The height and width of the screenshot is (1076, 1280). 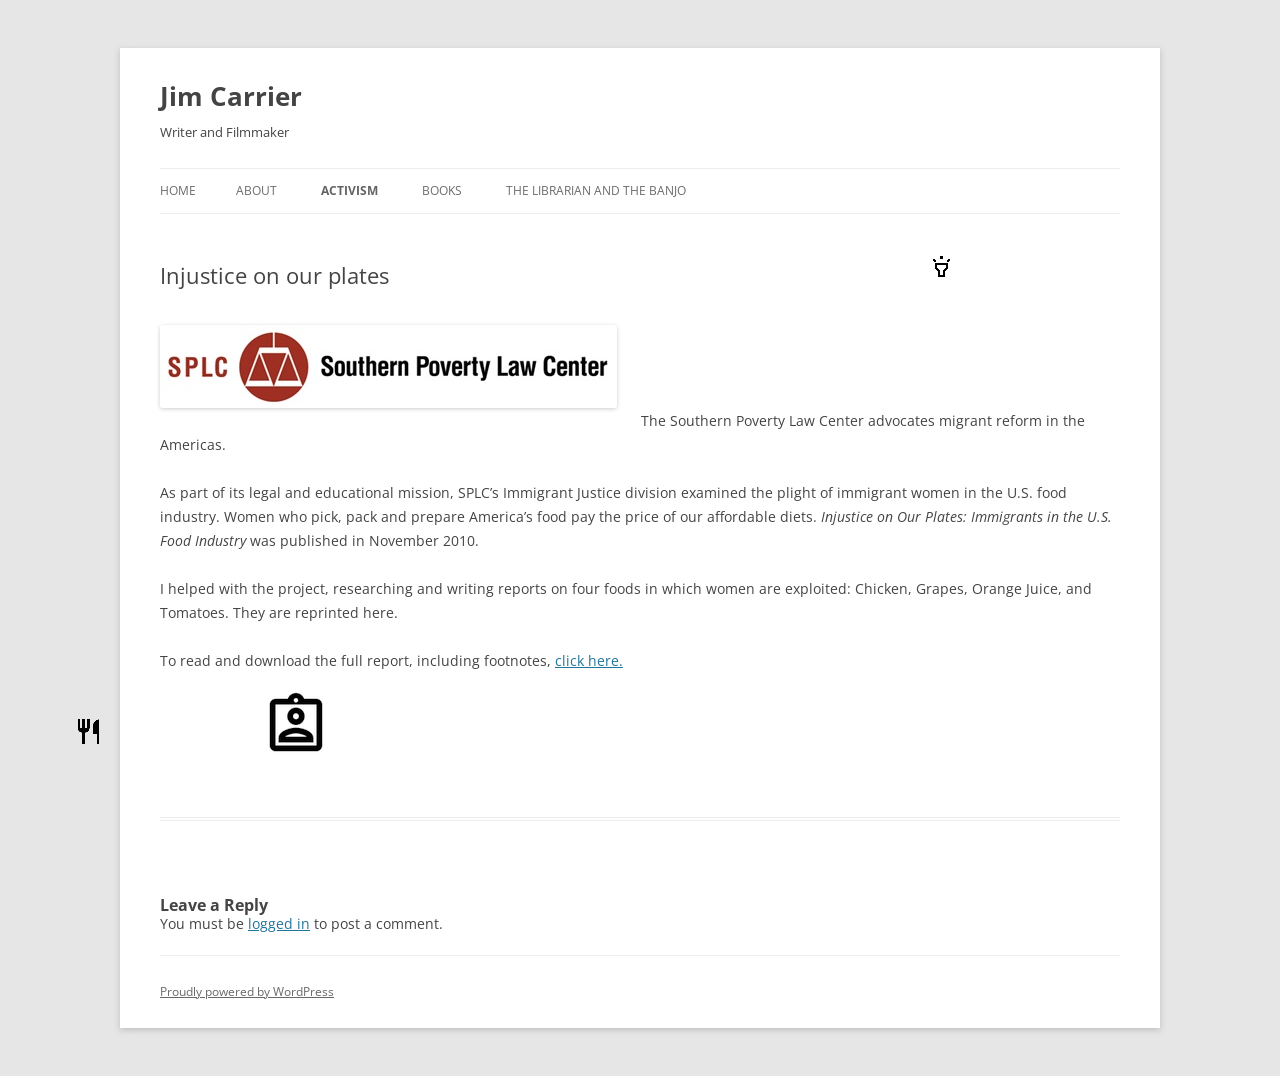 I want to click on highlight selected text, so click(x=941, y=266).